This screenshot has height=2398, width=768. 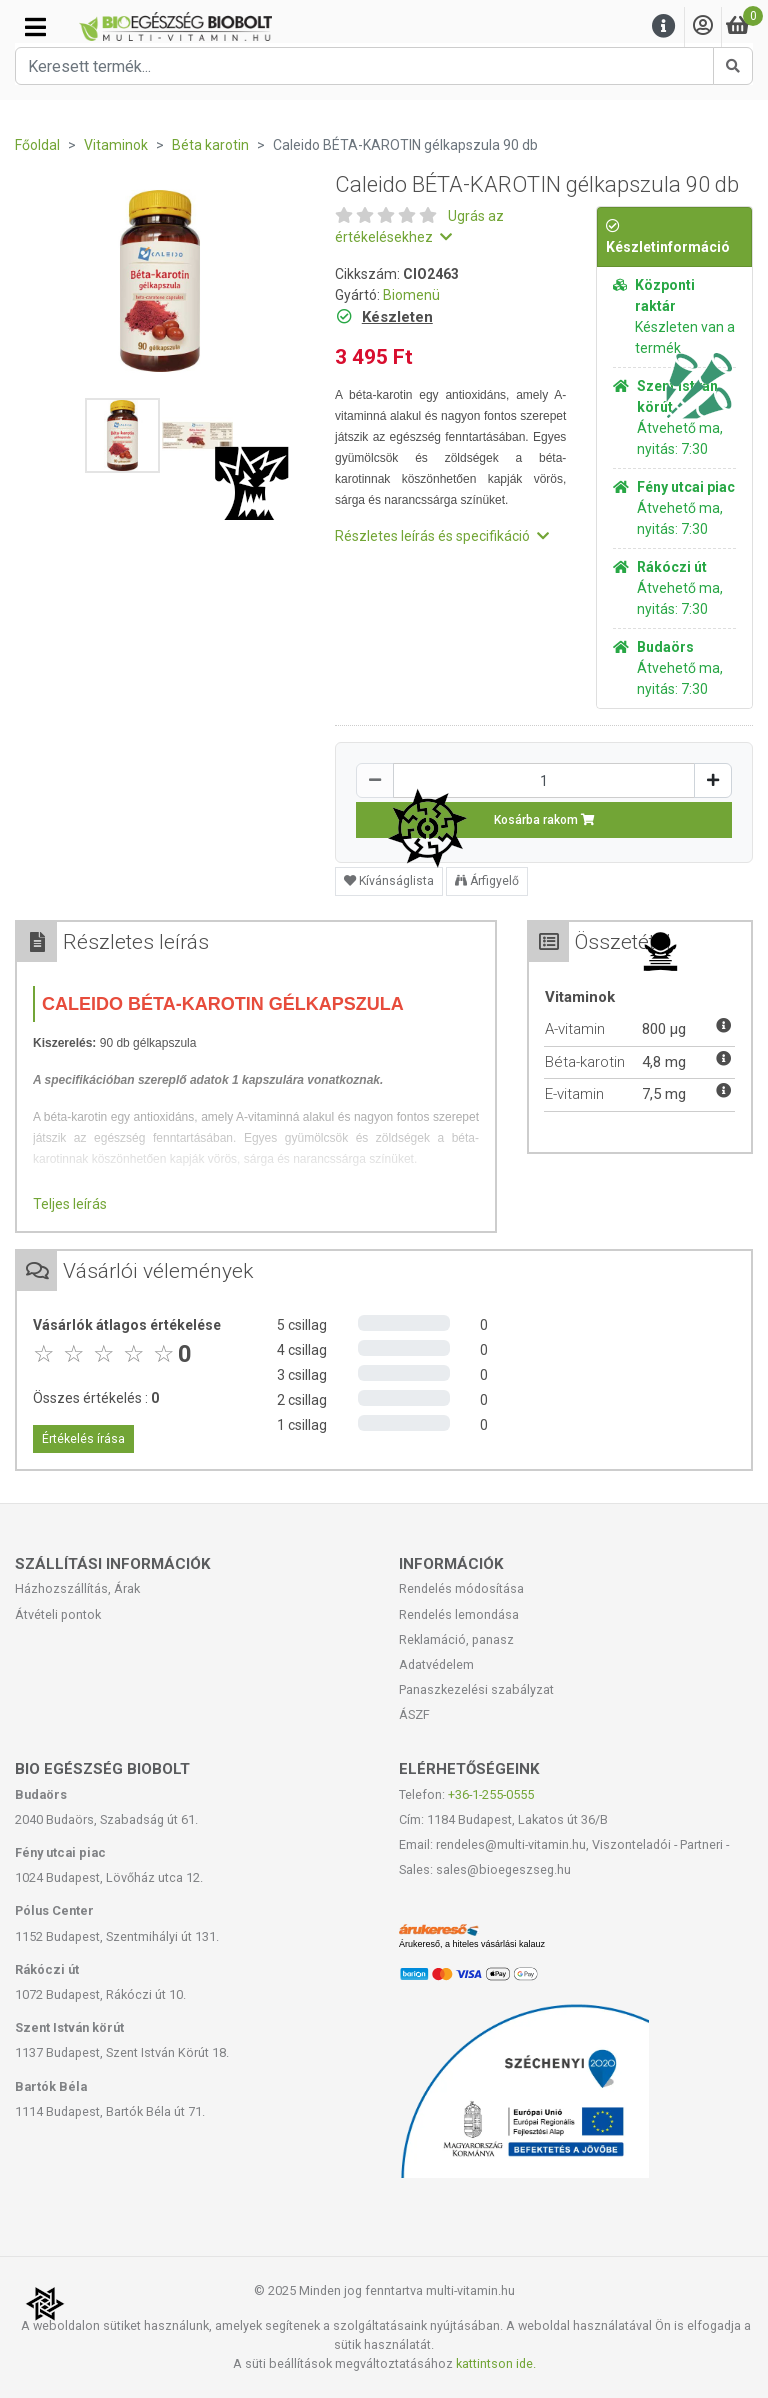 What do you see at coordinates (251, 483) in the screenshot?
I see `indicates a cursed or haunted forest area` at bounding box center [251, 483].